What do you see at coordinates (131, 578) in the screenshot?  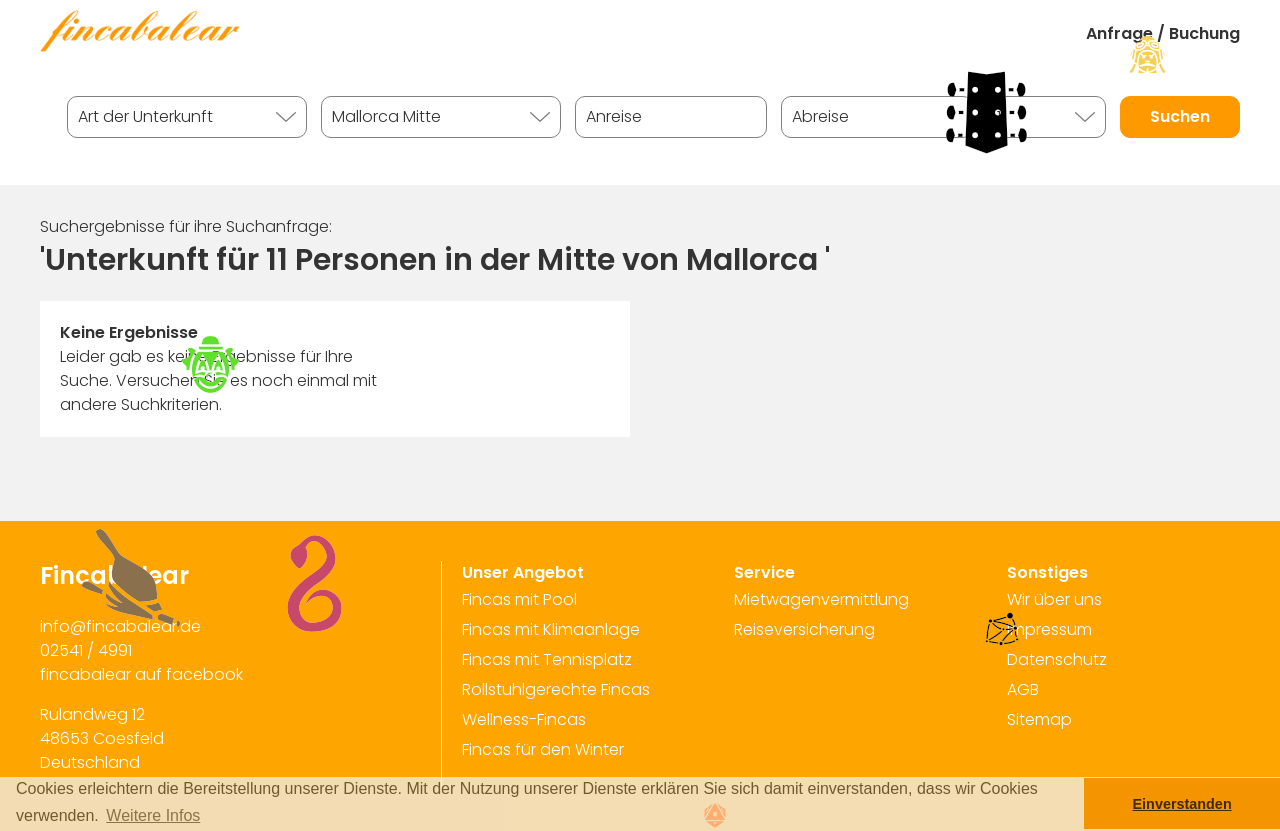 I see `craft or upgrade items at the forge` at bounding box center [131, 578].